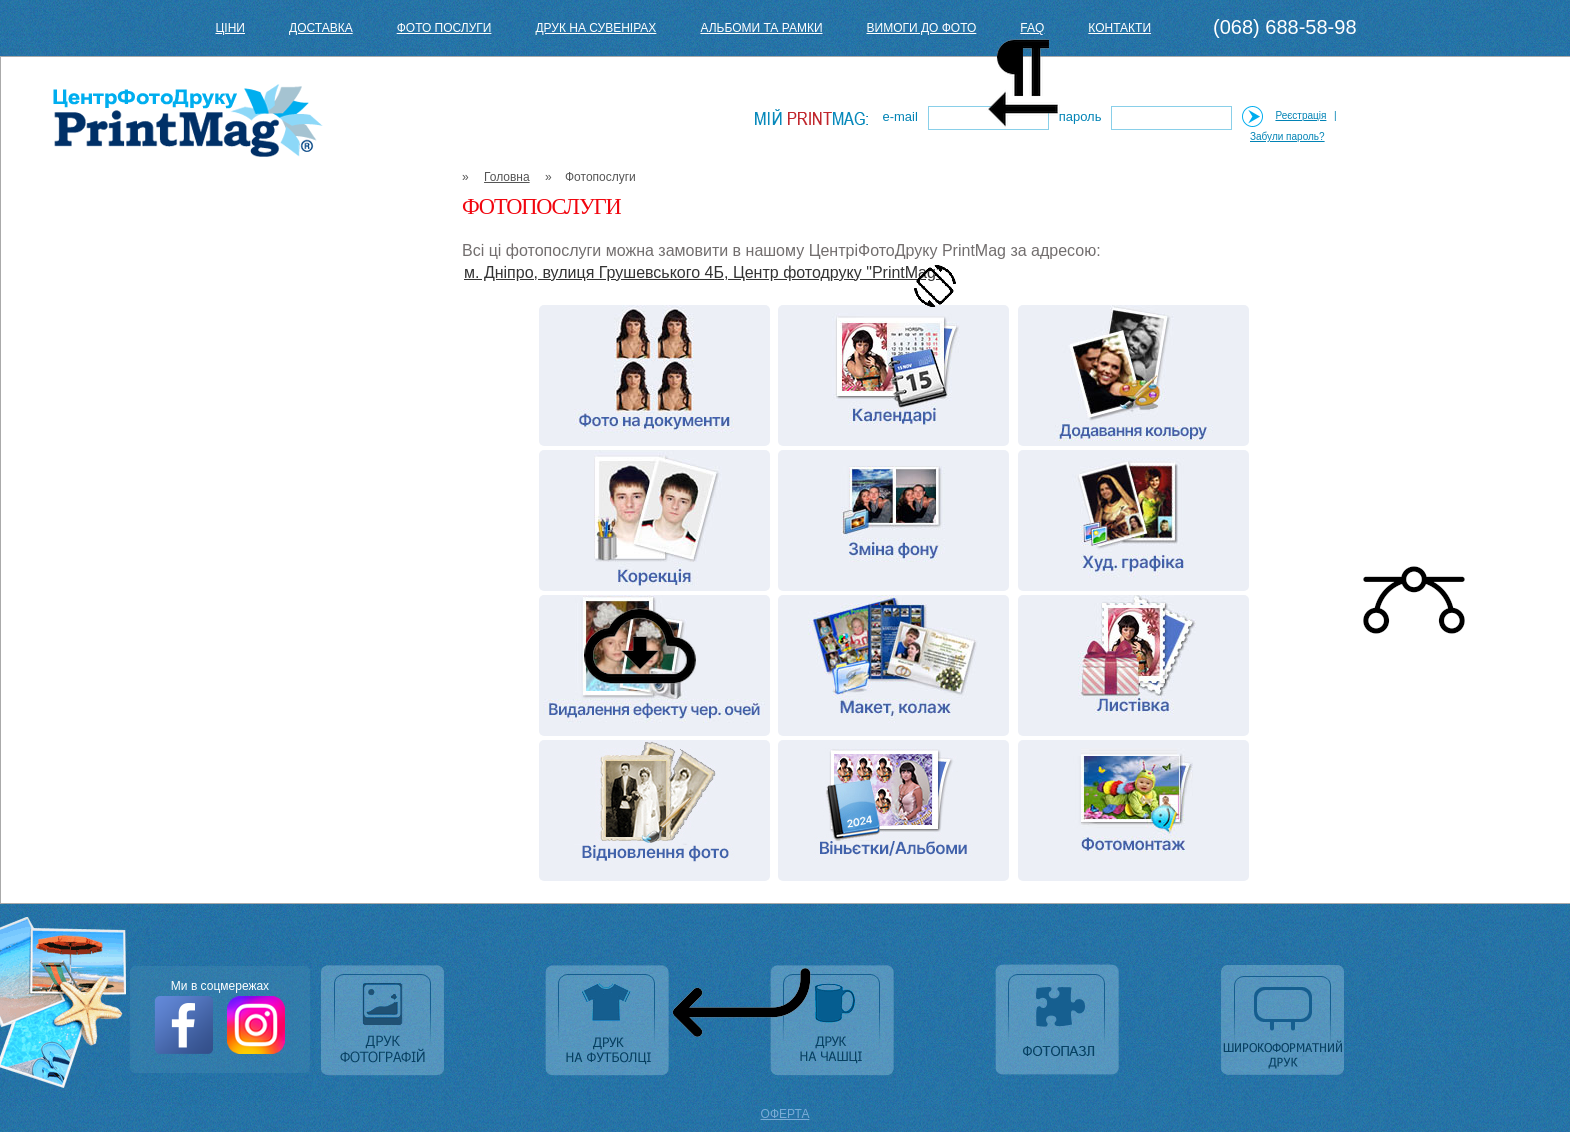 This screenshot has width=1570, height=1132. I want to click on edit vector path or bezier curve, so click(1414, 600).